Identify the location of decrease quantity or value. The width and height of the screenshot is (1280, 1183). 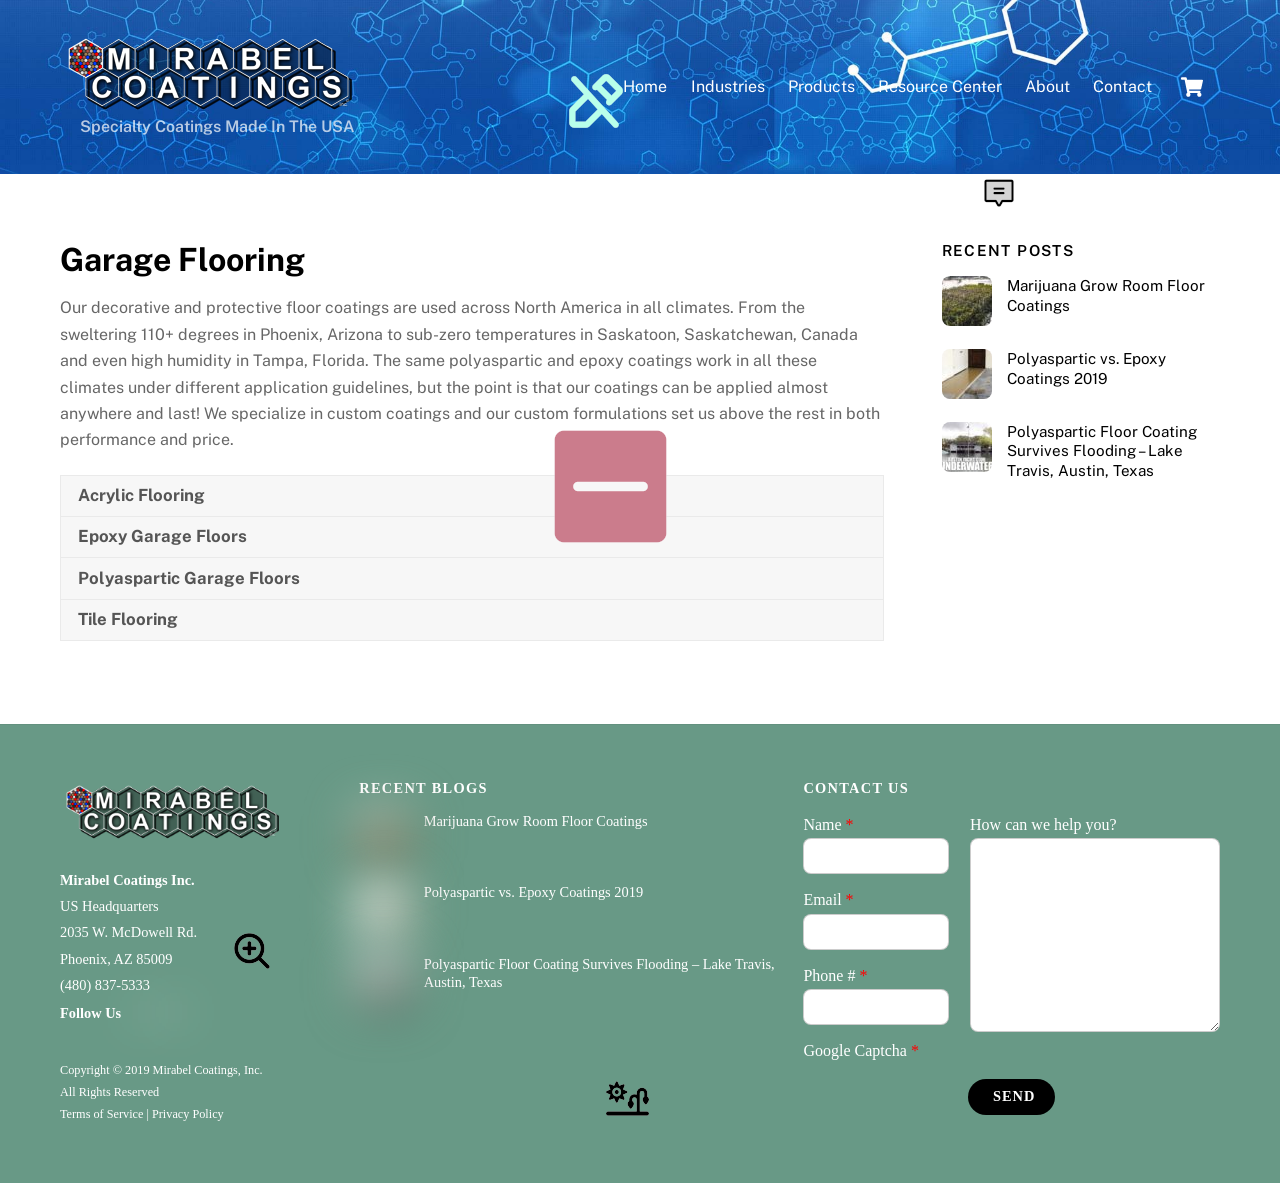
(610, 486).